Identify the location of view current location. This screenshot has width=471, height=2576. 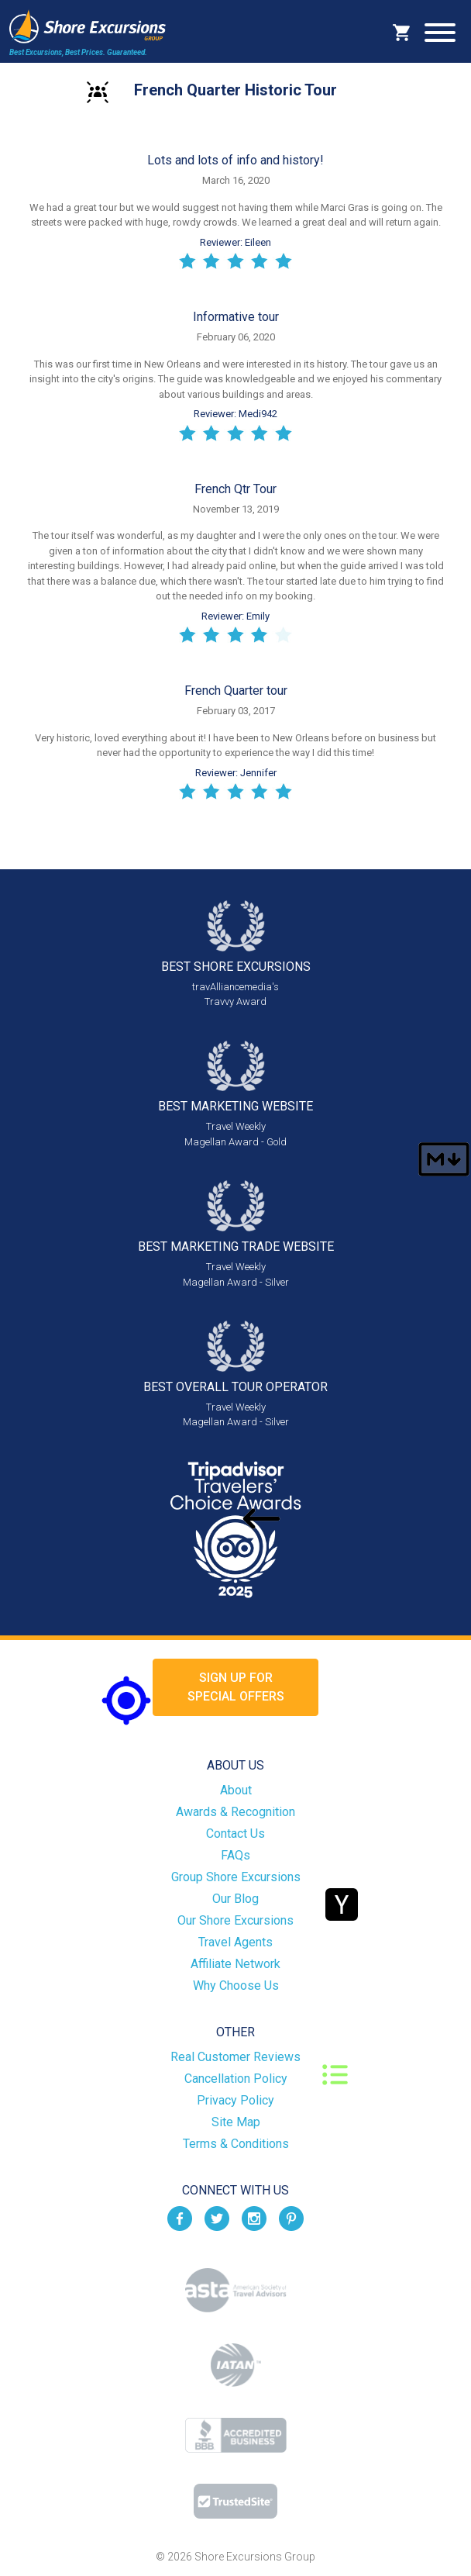
(126, 1701).